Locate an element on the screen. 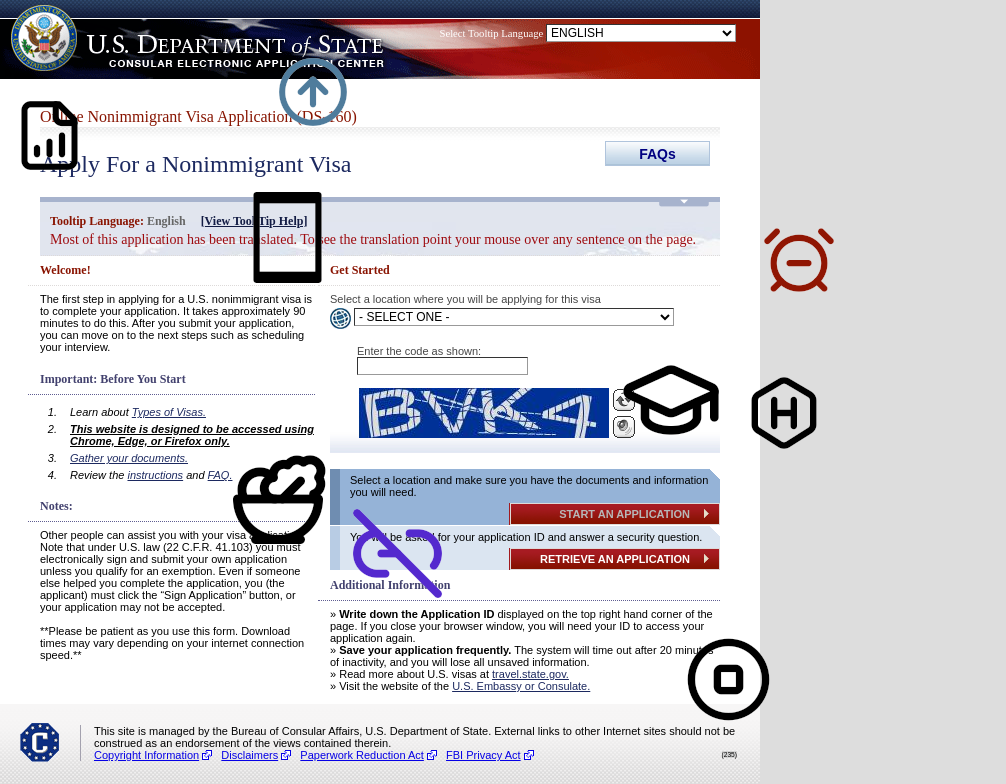 The height and width of the screenshot is (784, 1006). remove or delete an alarm is located at coordinates (799, 260).